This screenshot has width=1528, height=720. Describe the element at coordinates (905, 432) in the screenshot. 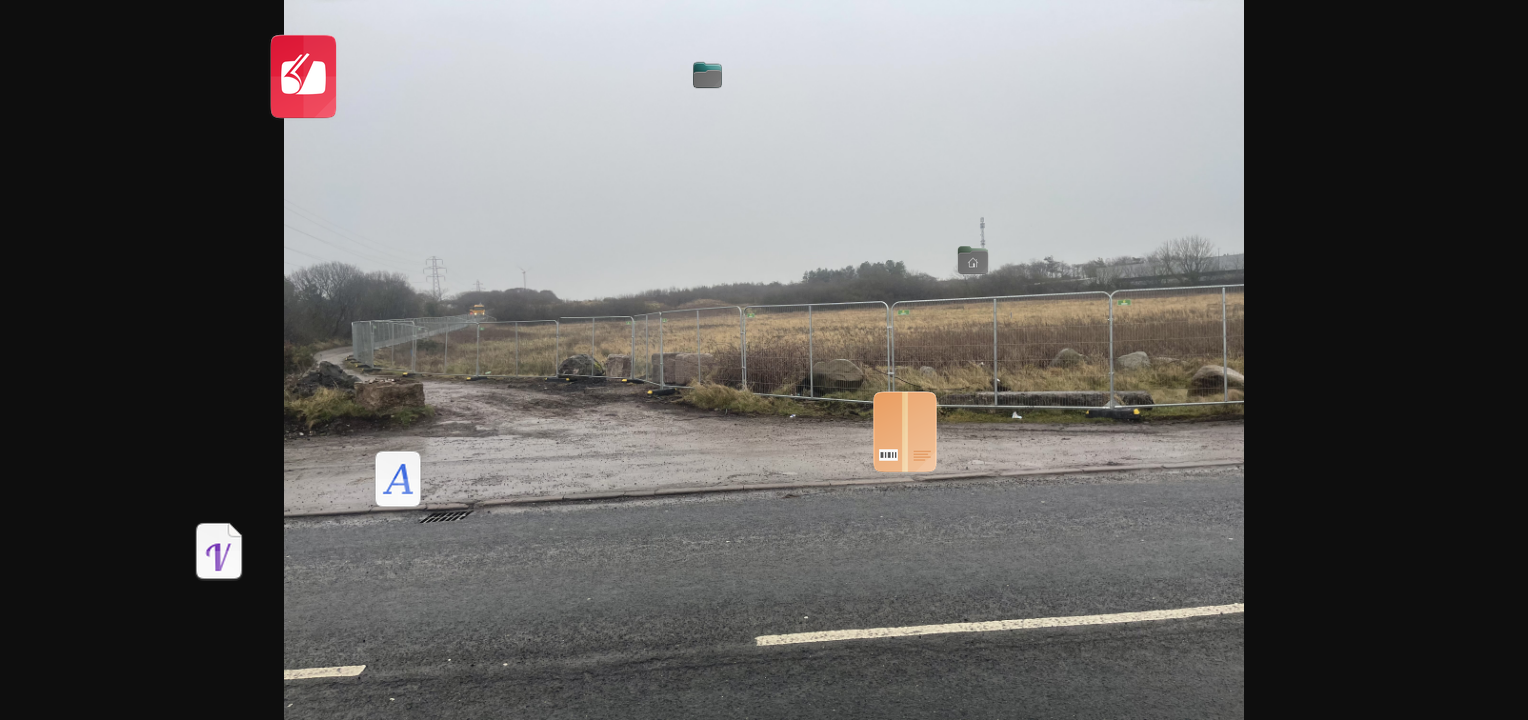

I see `open a compressed archive file` at that location.